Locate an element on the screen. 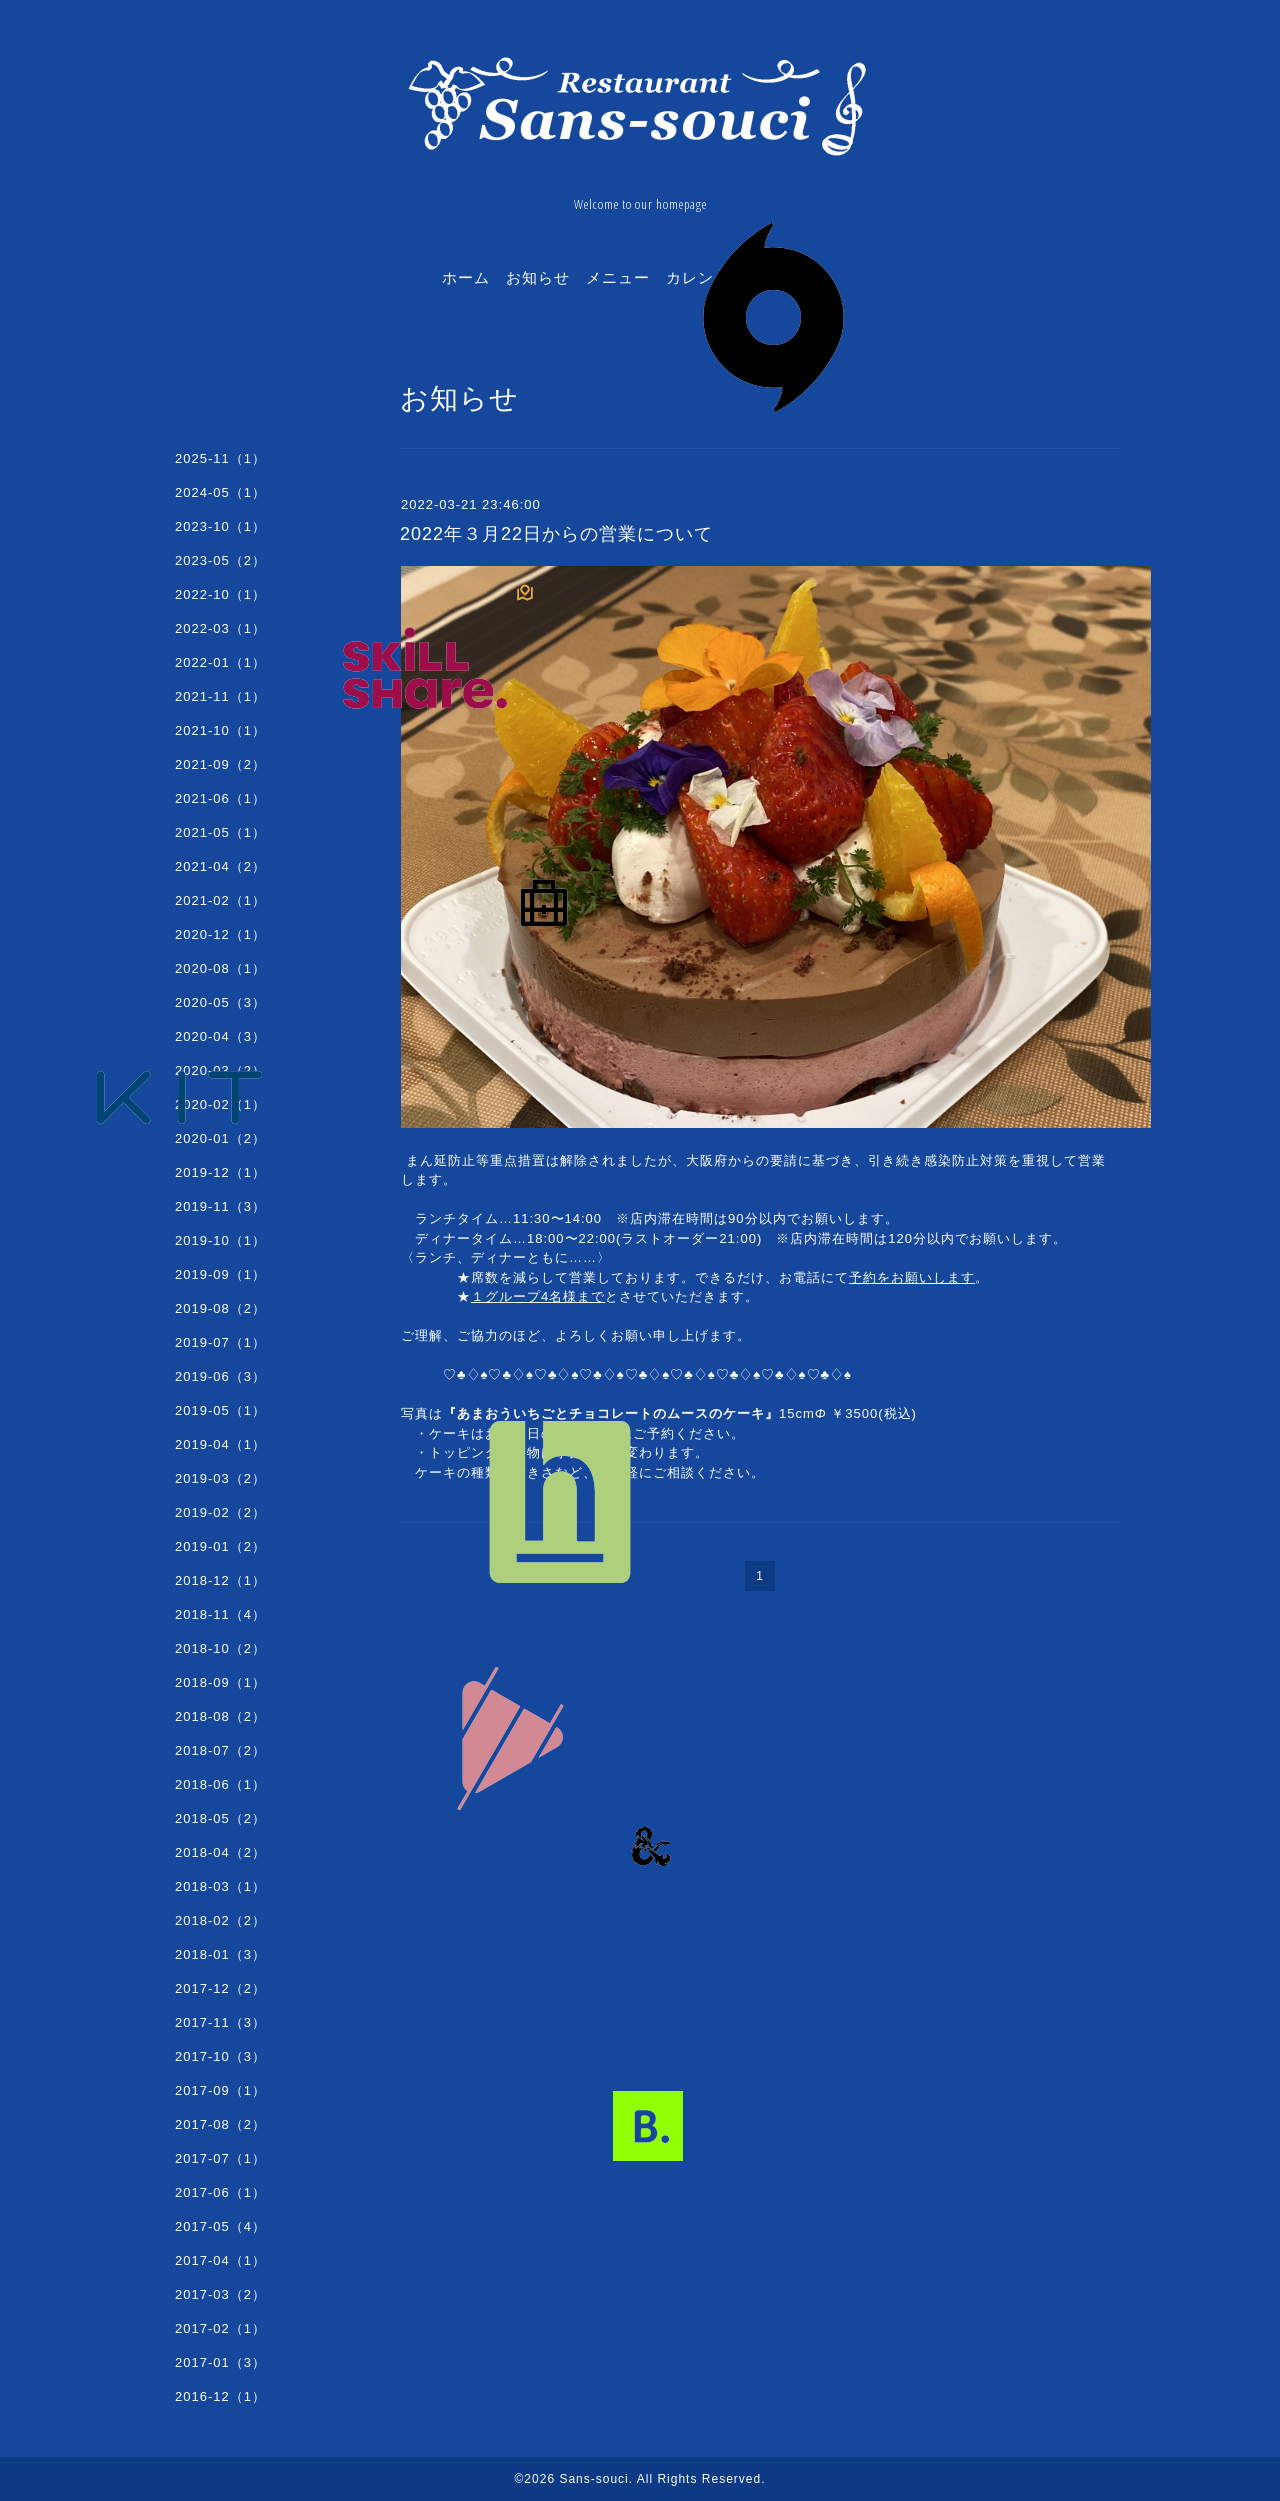 The height and width of the screenshot is (2501, 1280). open the Skillshare app is located at coordinates (425, 668).